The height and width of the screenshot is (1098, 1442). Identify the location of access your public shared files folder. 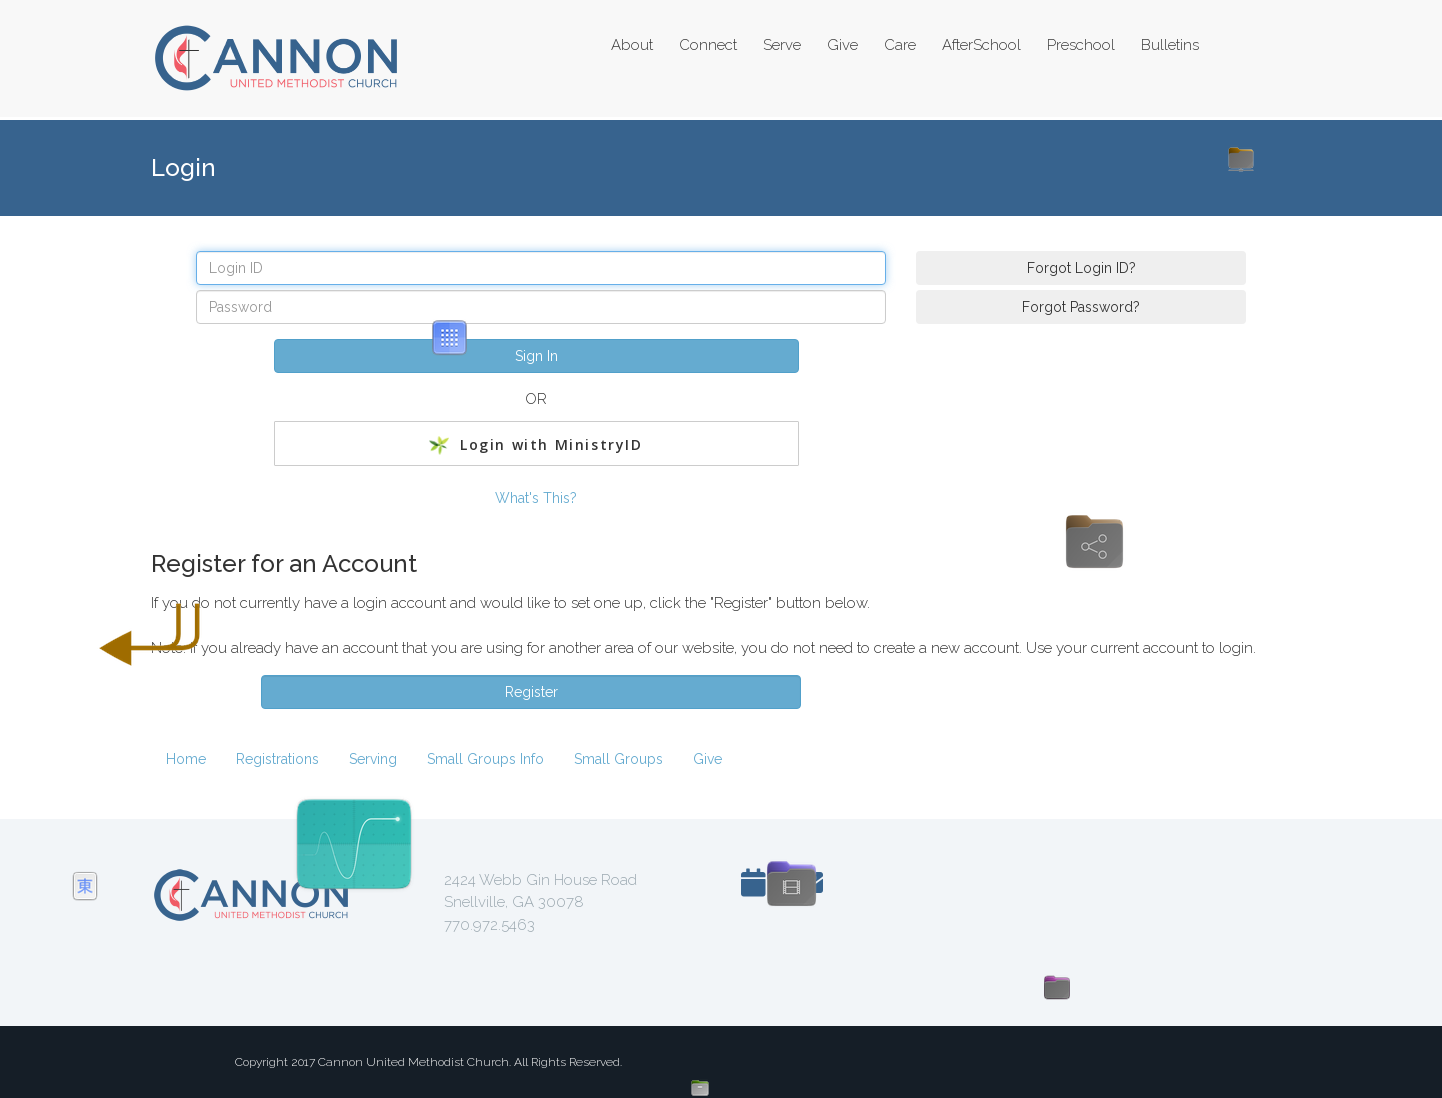
(1094, 541).